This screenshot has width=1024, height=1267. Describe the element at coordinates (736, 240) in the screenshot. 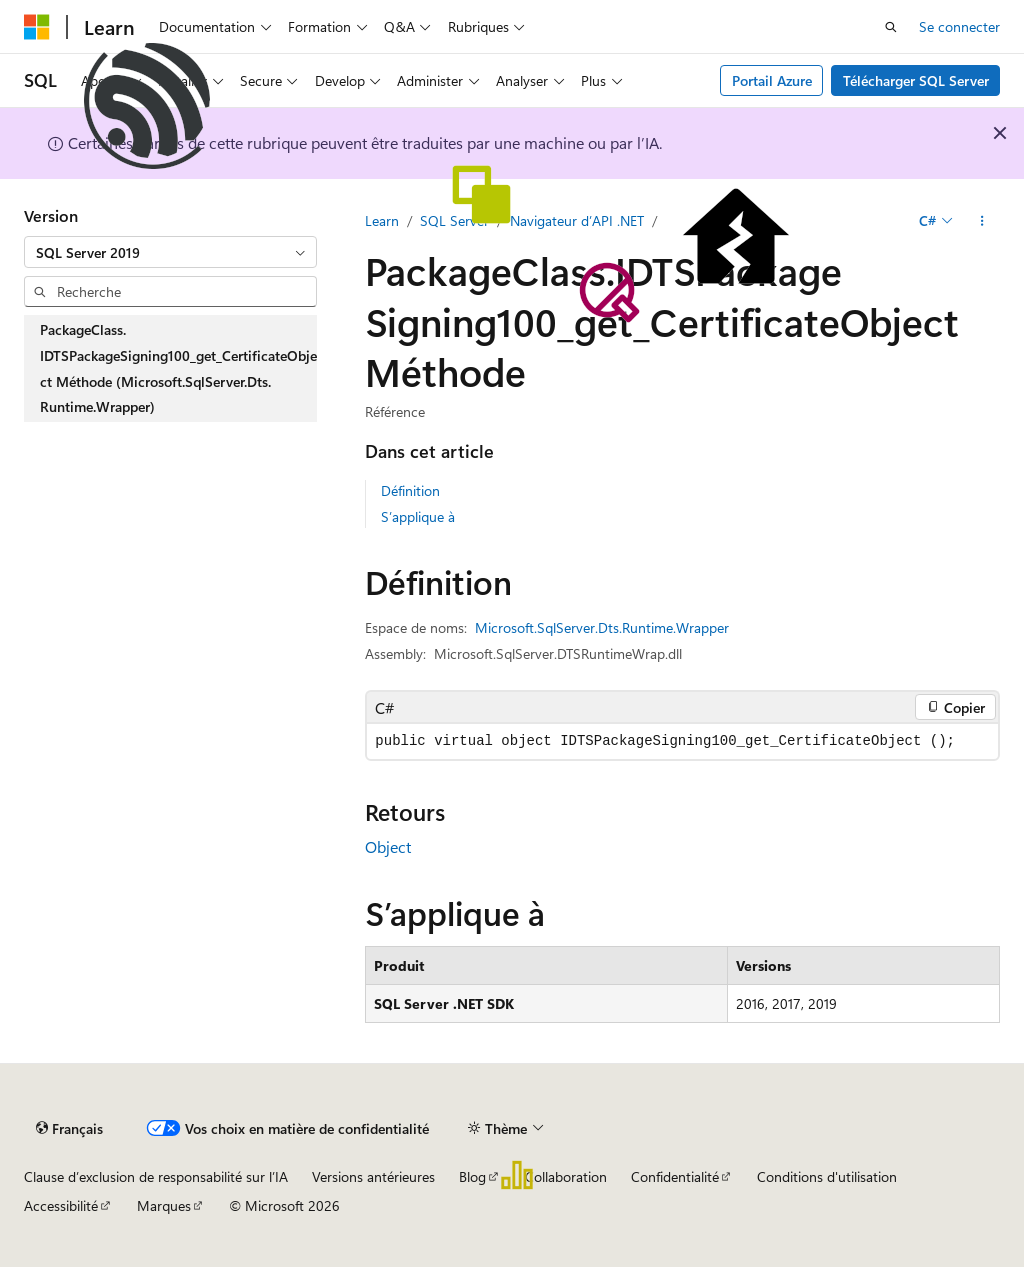

I see `indicates earthquake alert or warning` at that location.